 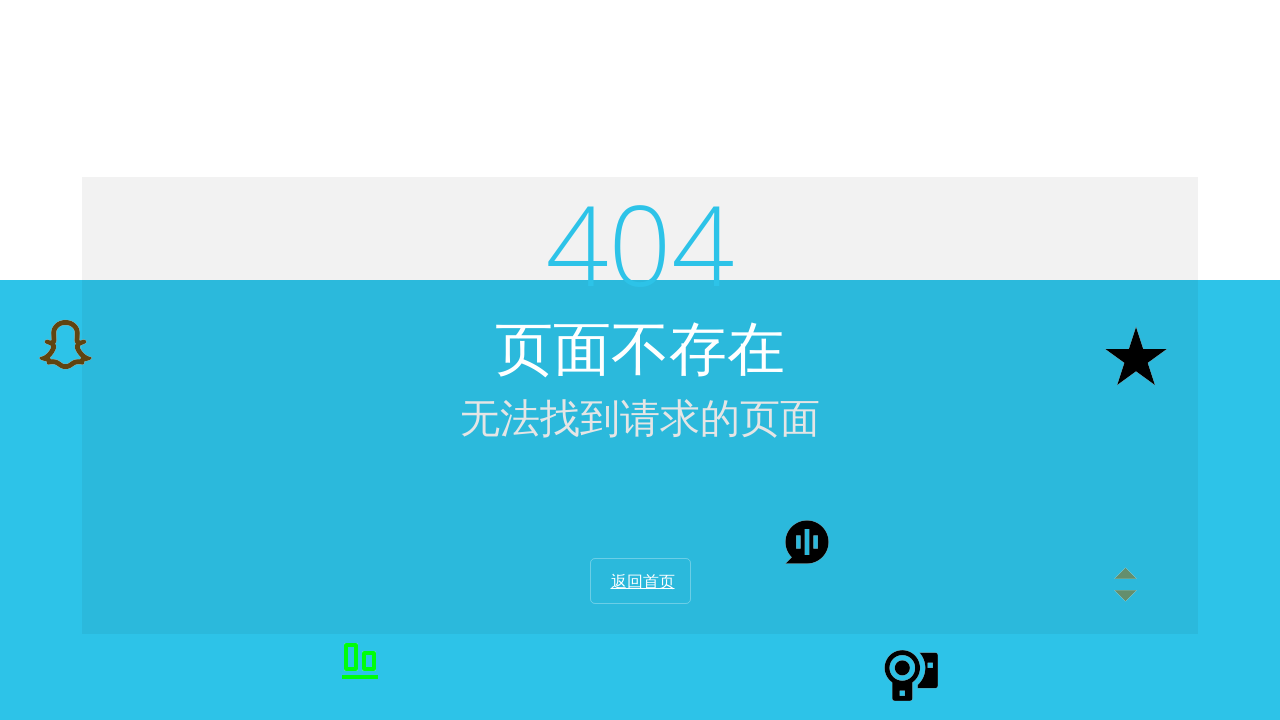 I want to click on expand or collapse content vertically, so click(x=1125, y=584).